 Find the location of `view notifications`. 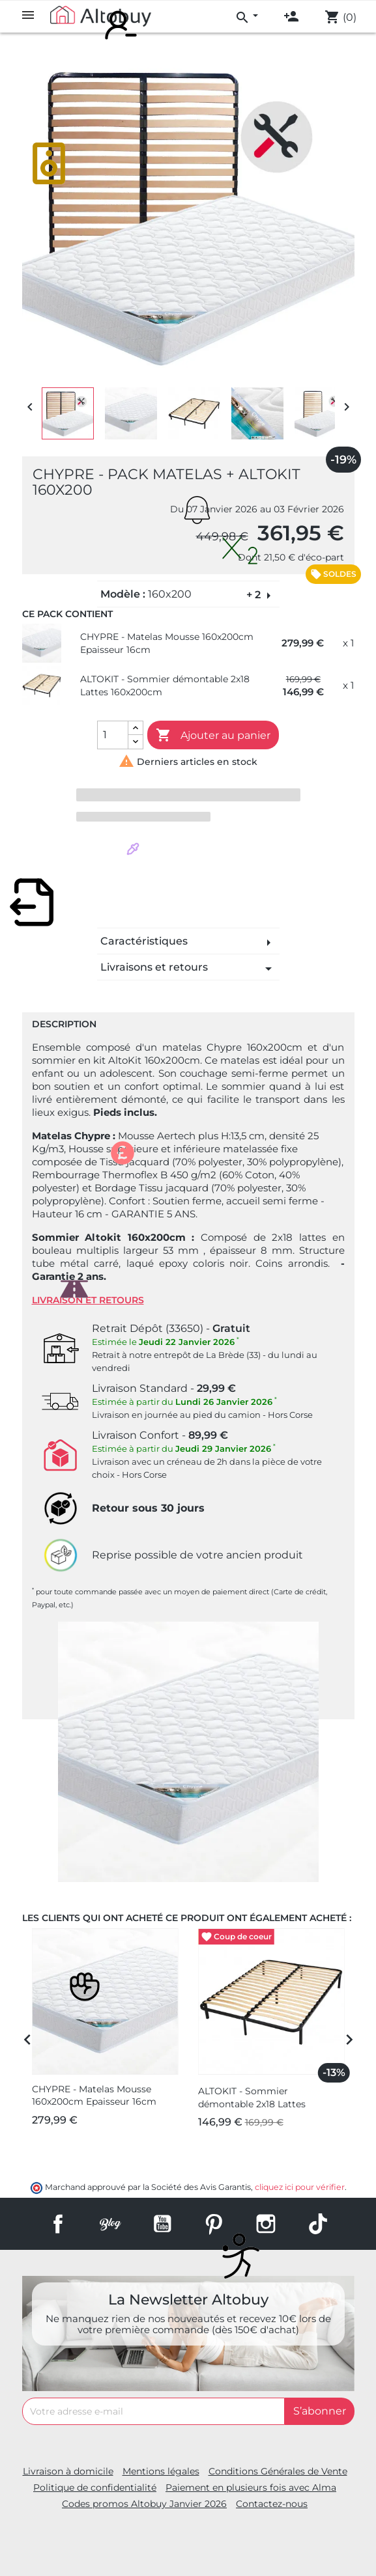

view notifications is located at coordinates (197, 510).